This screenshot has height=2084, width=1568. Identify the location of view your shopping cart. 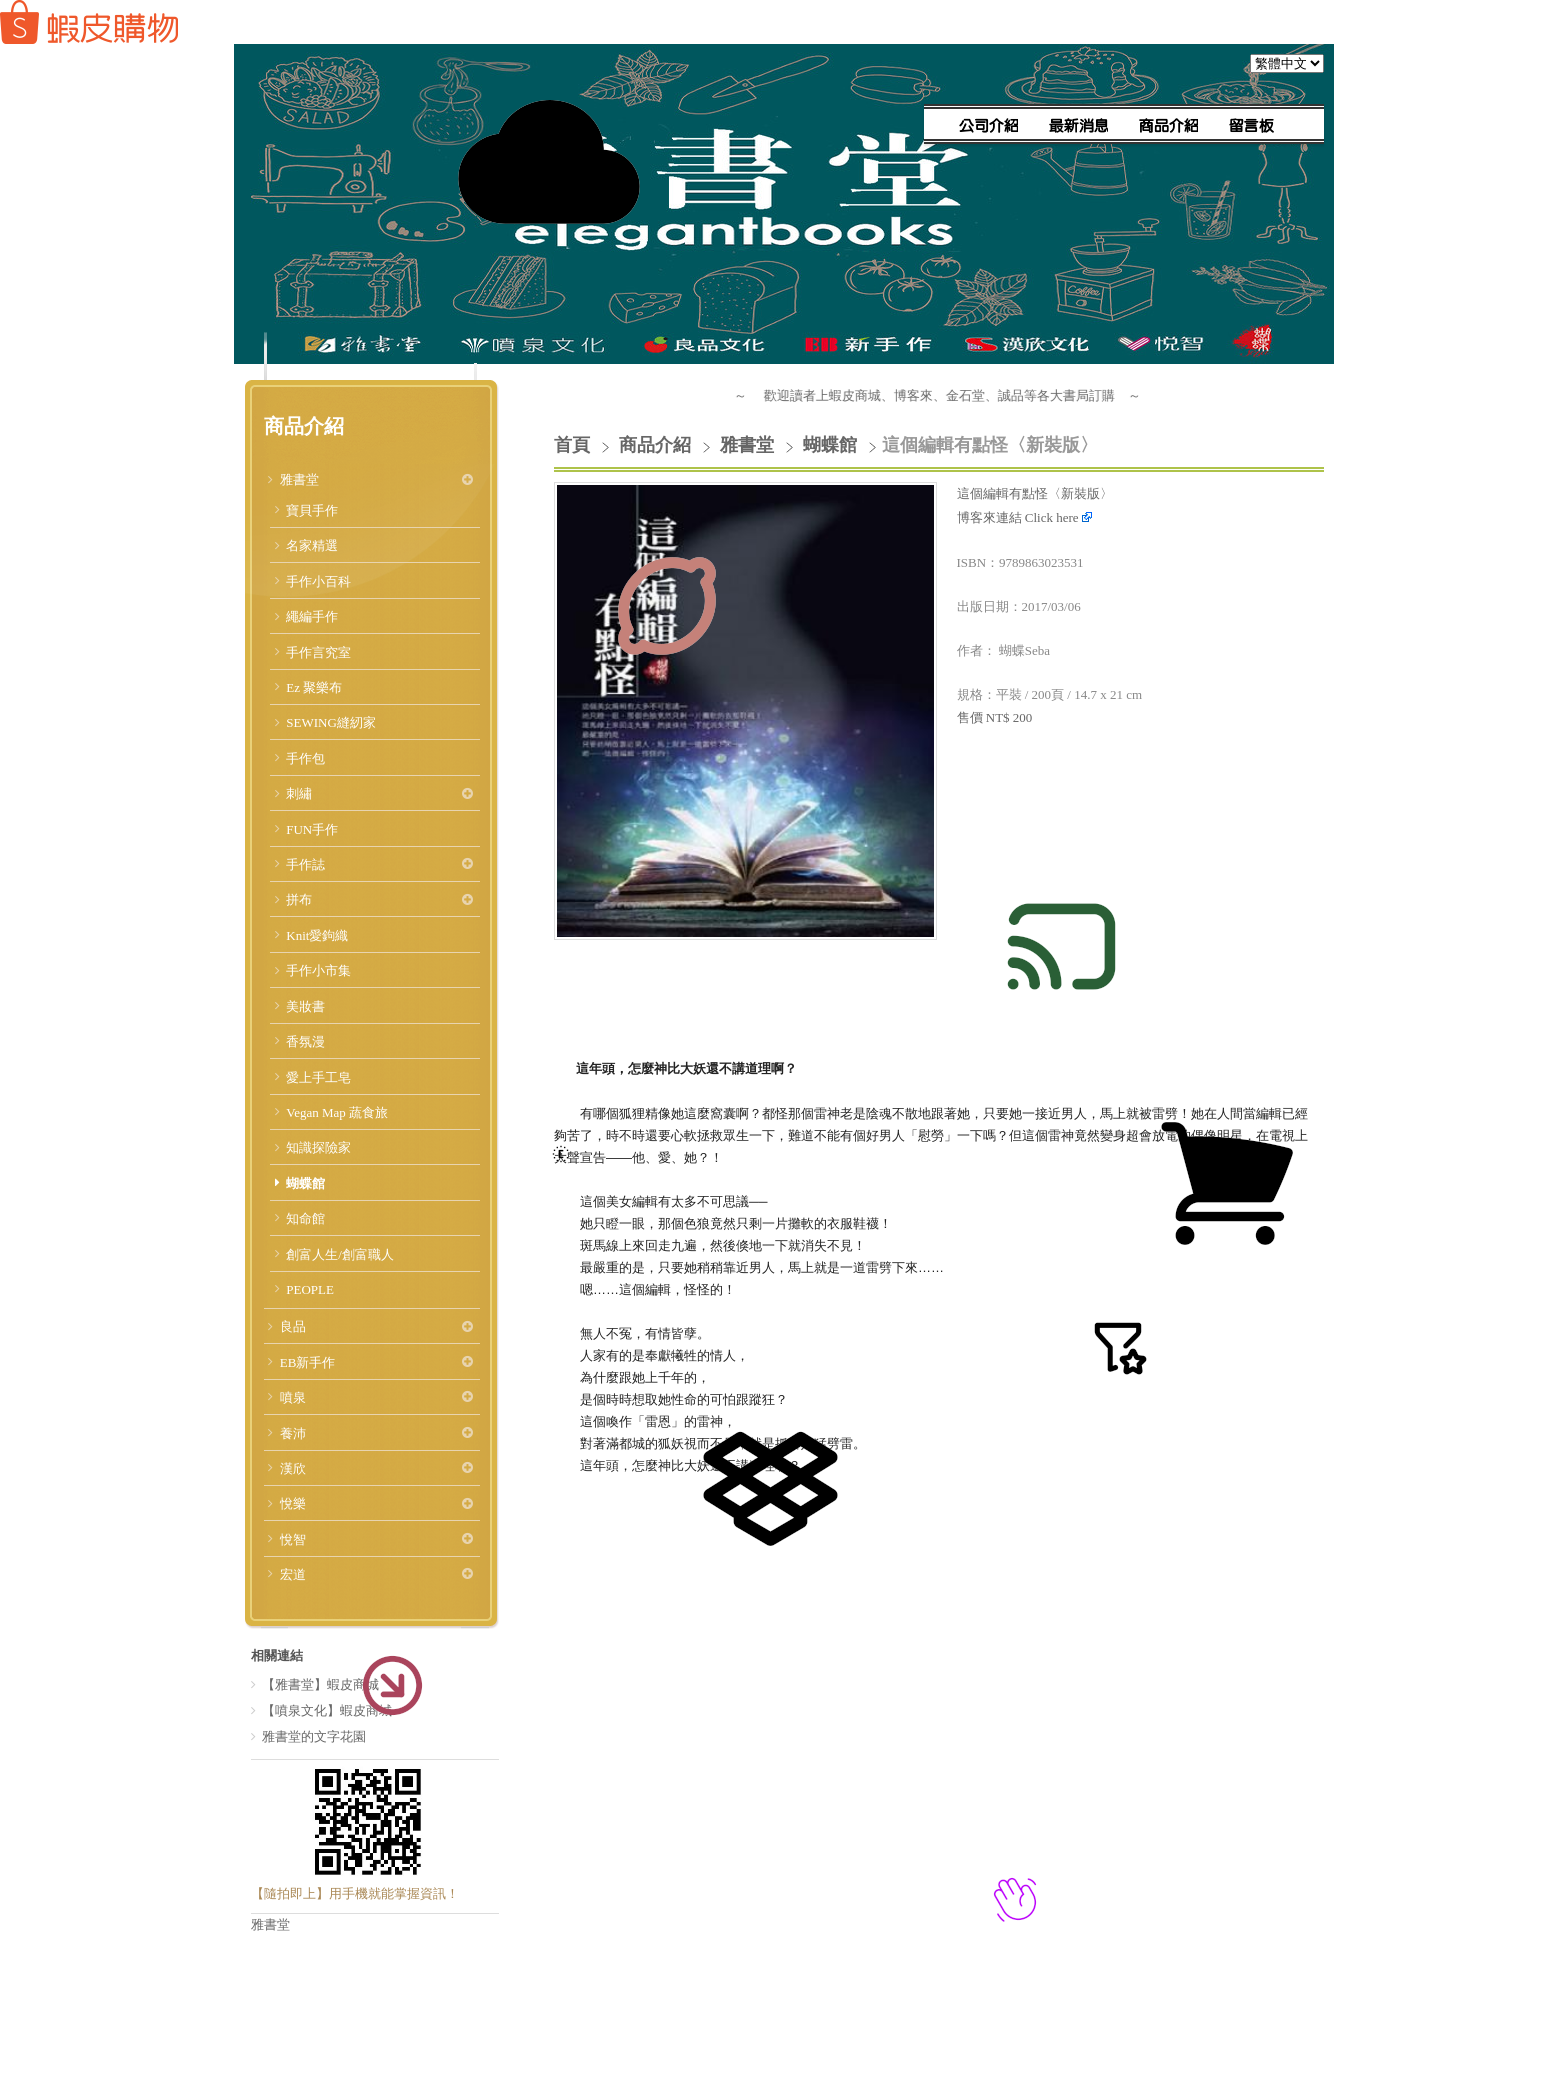
(1227, 1183).